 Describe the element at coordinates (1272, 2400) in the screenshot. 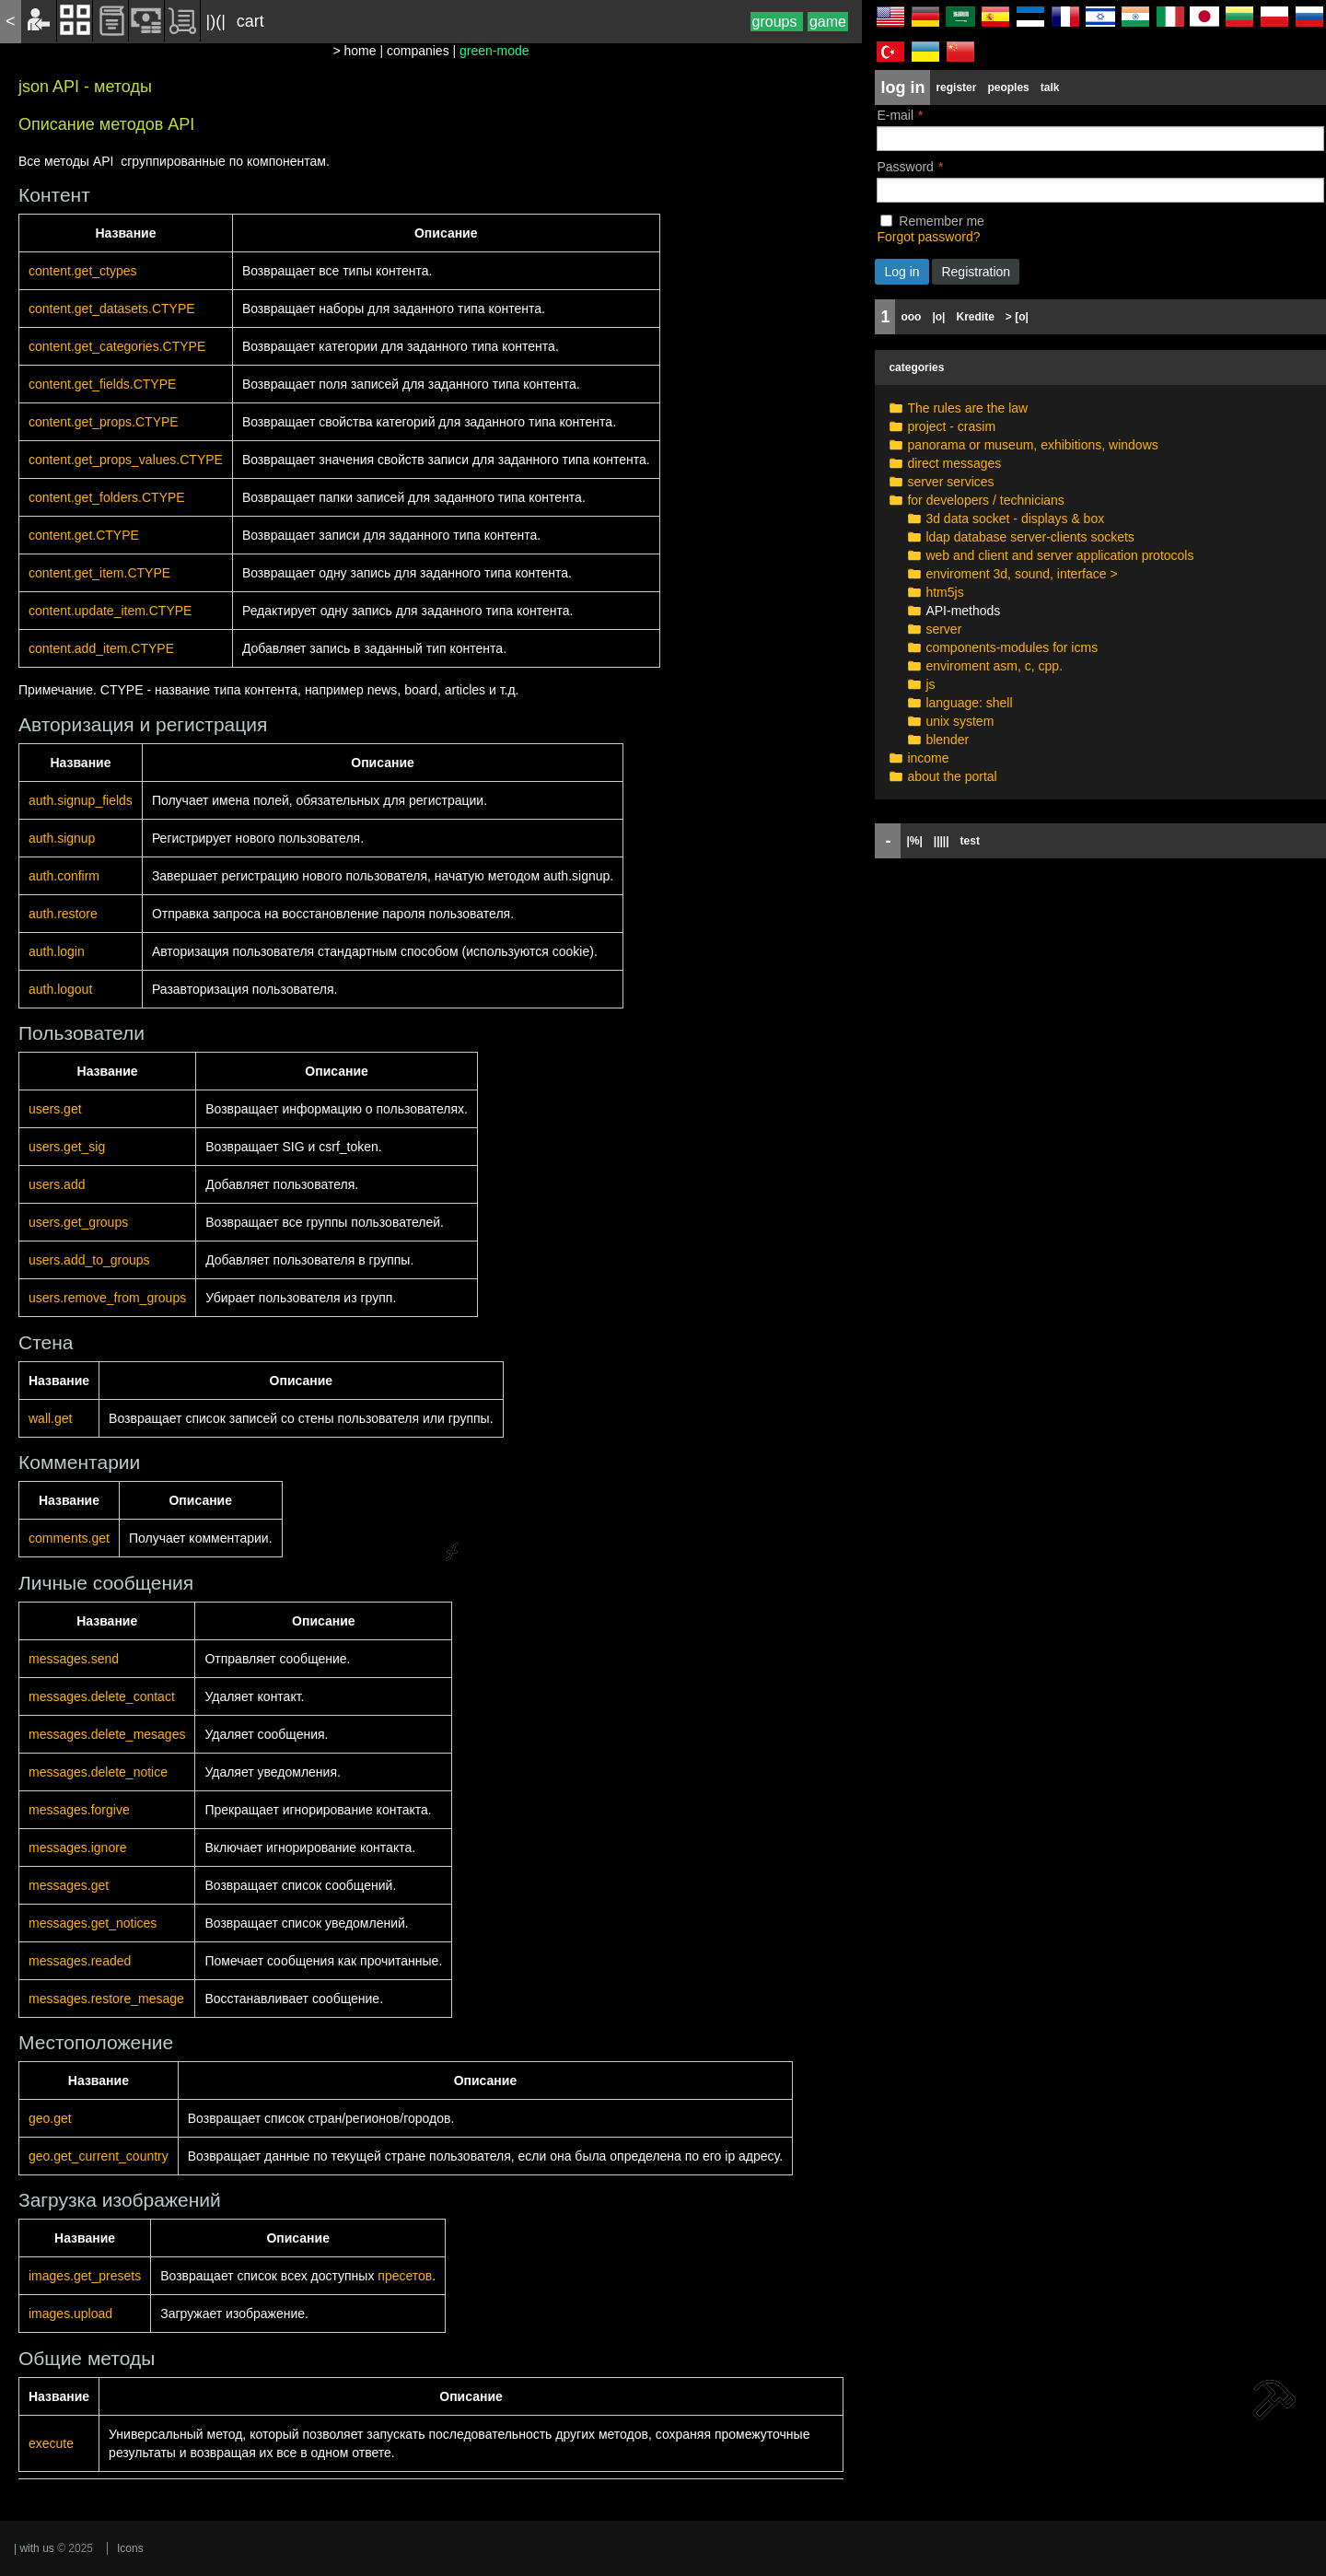

I see `access tools or settings` at that location.